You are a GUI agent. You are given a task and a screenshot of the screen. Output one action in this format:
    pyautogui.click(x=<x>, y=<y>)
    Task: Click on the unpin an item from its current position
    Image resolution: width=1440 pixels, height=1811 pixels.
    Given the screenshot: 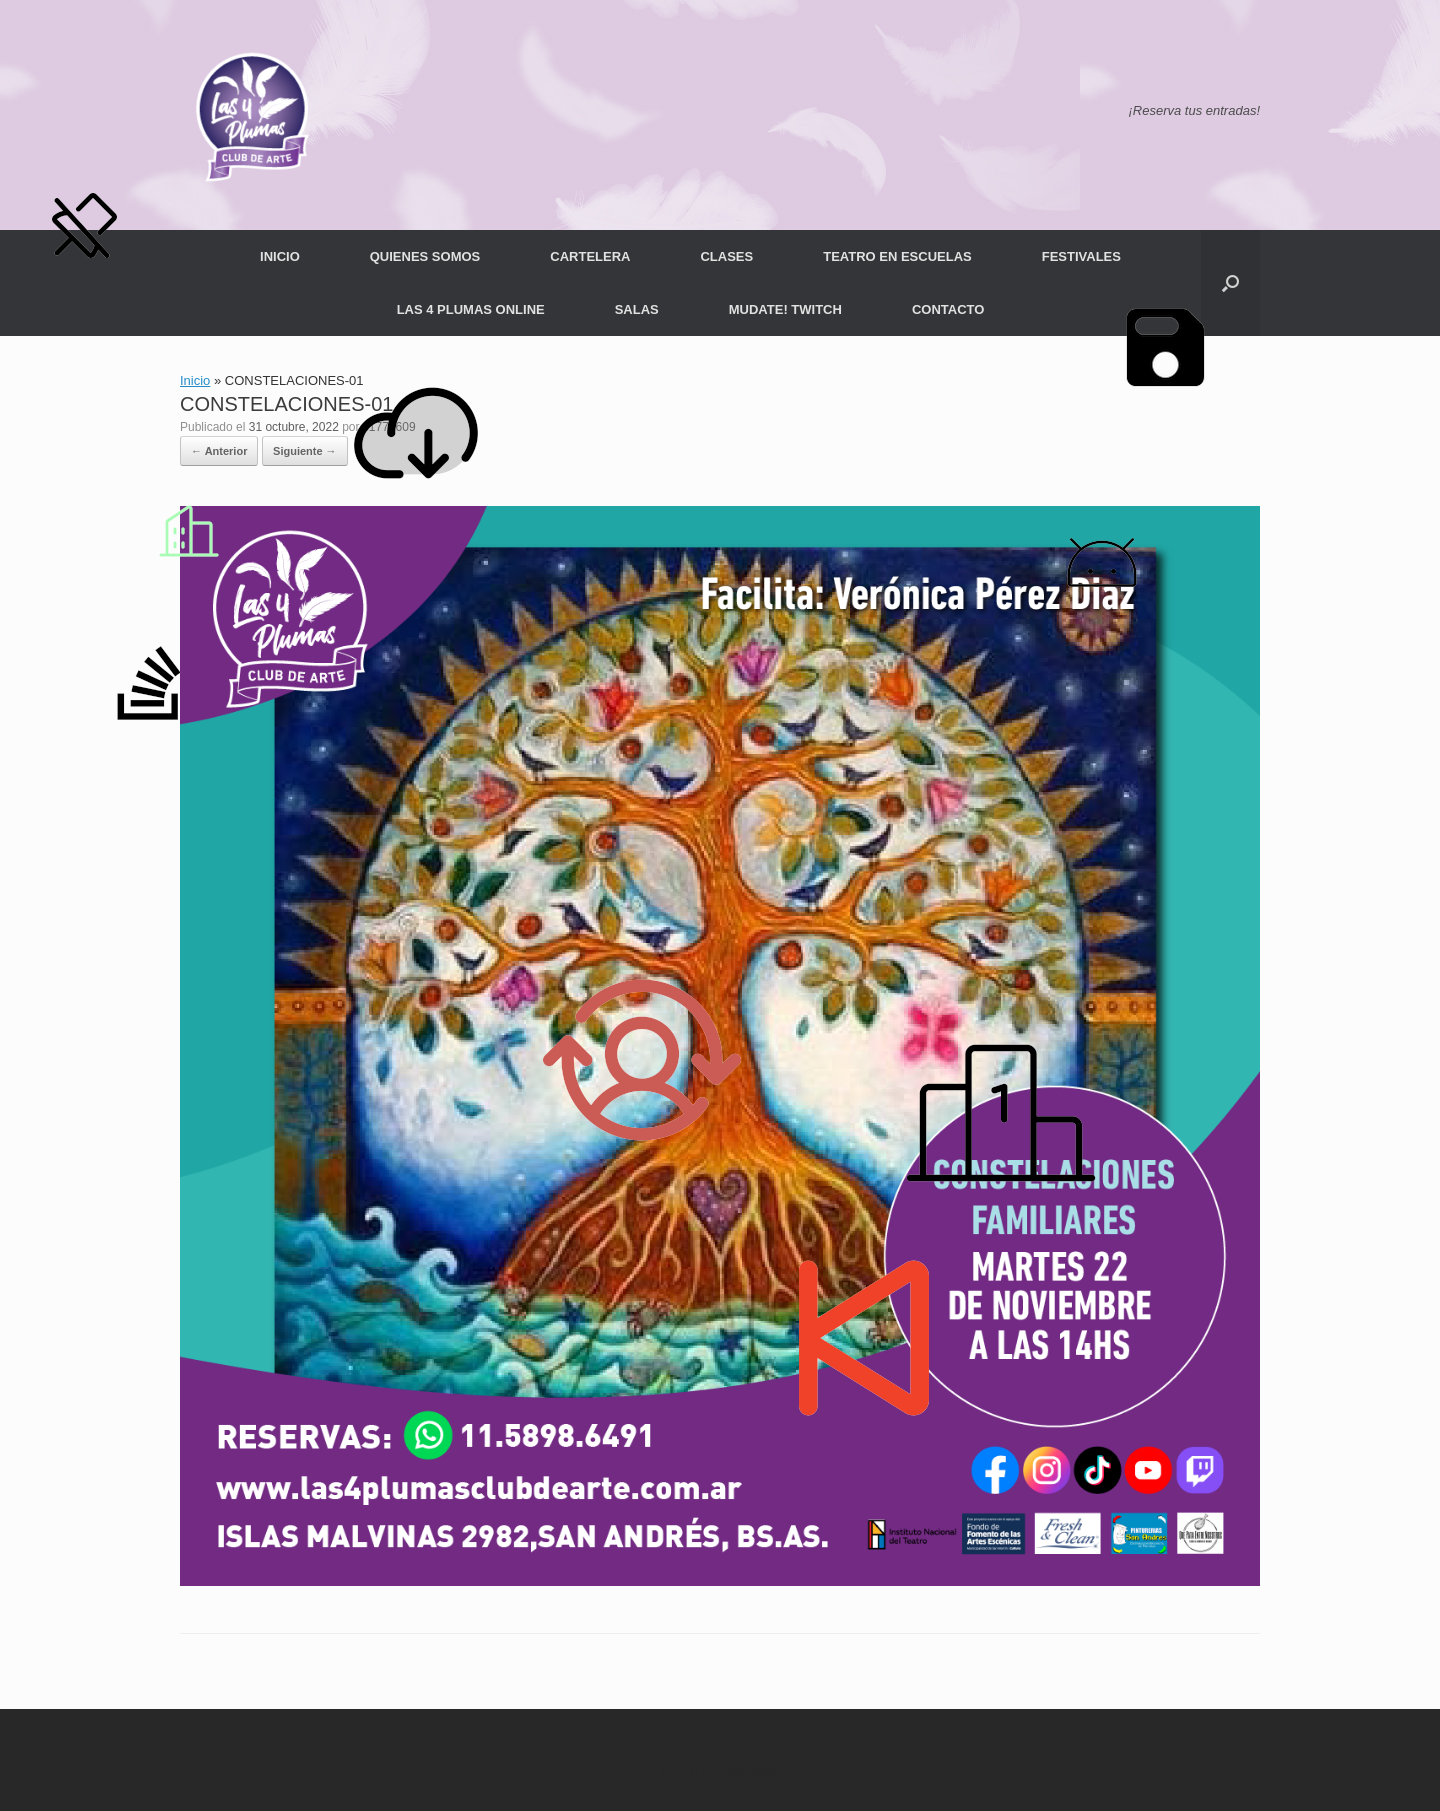 What is the action you would take?
    pyautogui.click(x=82, y=228)
    